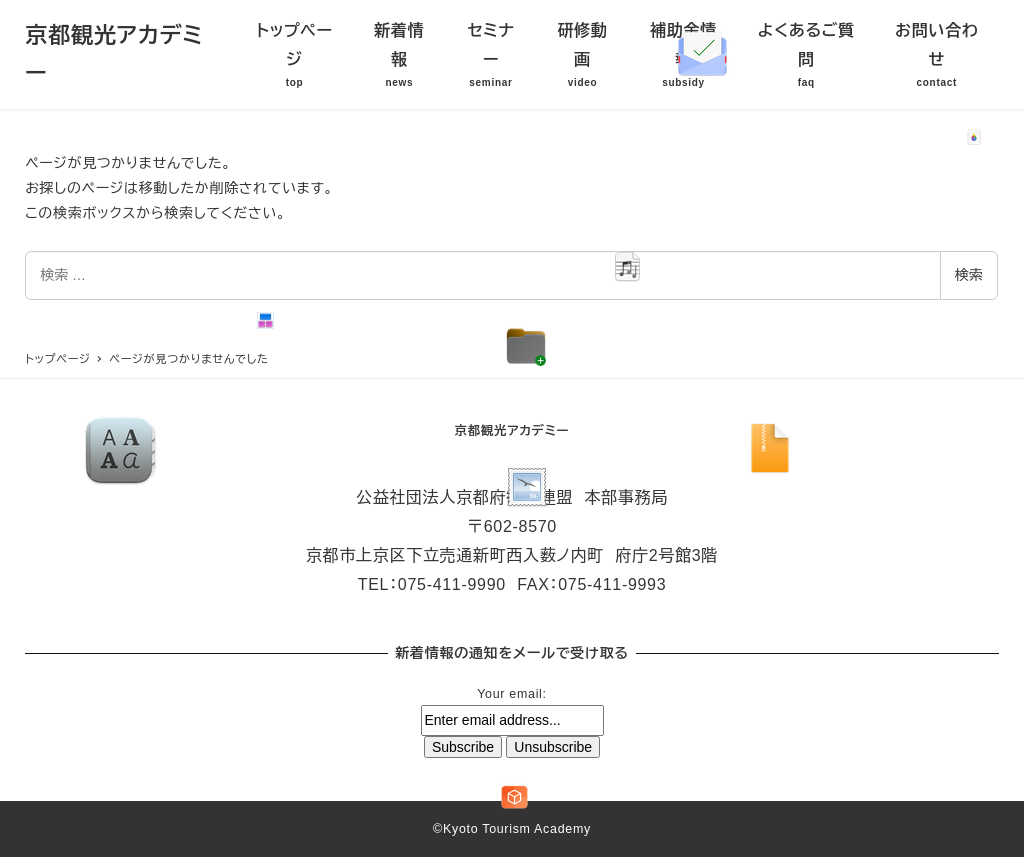 The width and height of the screenshot is (1024, 857). Describe the element at coordinates (527, 488) in the screenshot. I see `send an email message` at that location.